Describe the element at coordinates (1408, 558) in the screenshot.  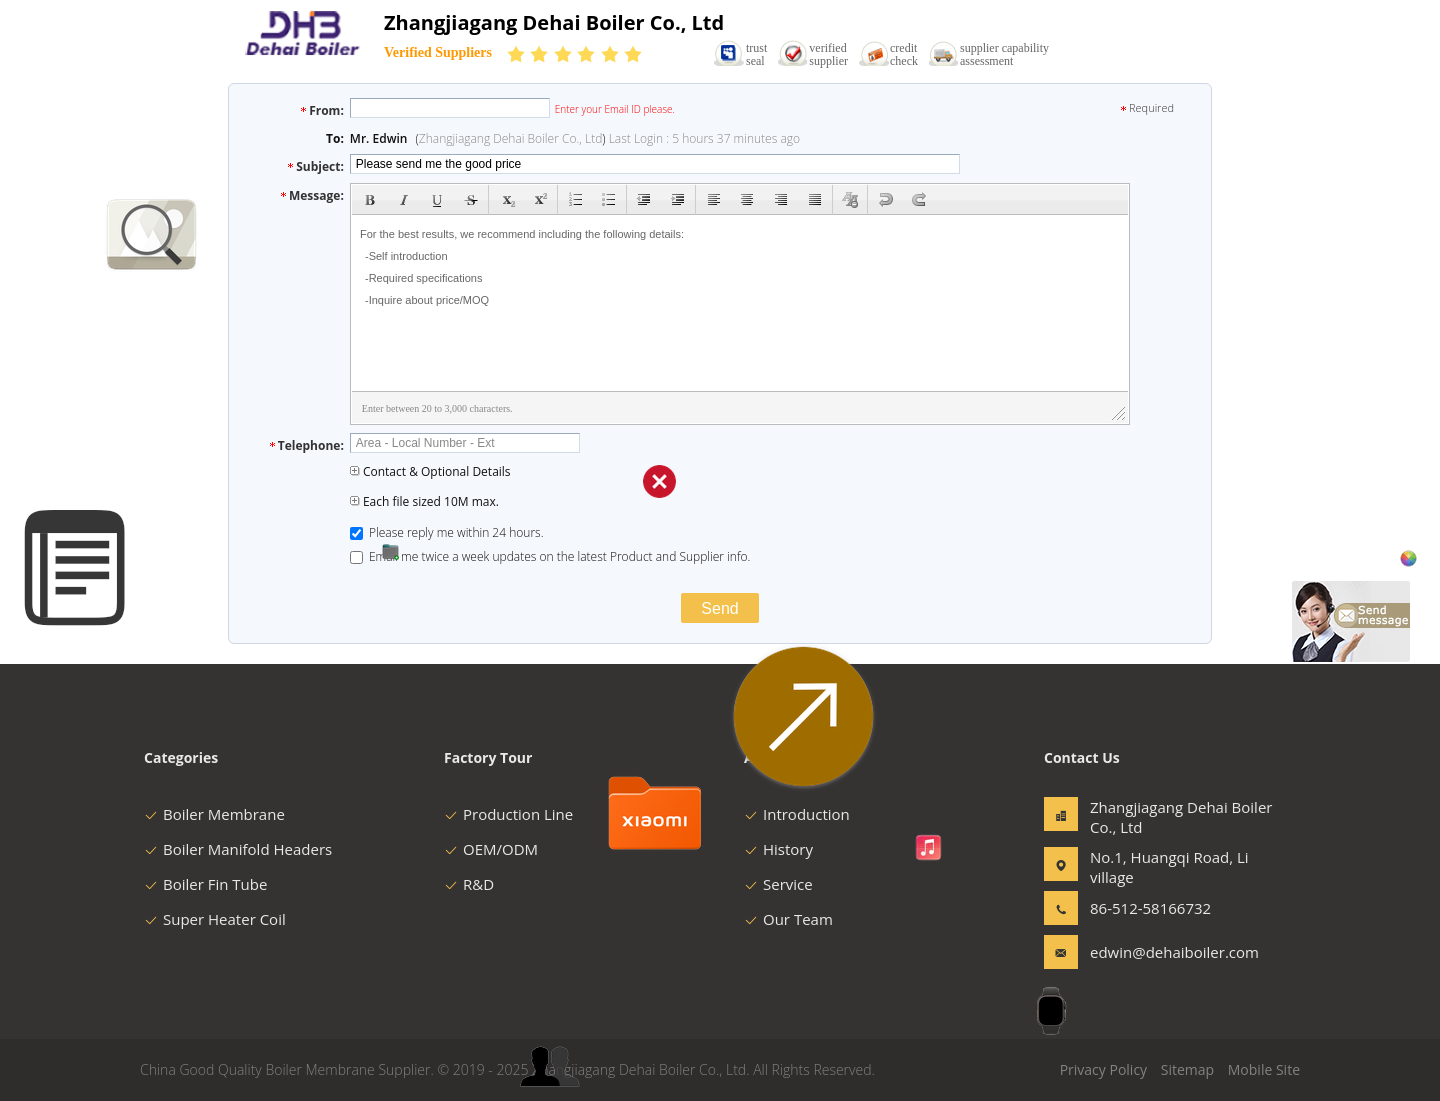
I see `access color management settings` at that location.